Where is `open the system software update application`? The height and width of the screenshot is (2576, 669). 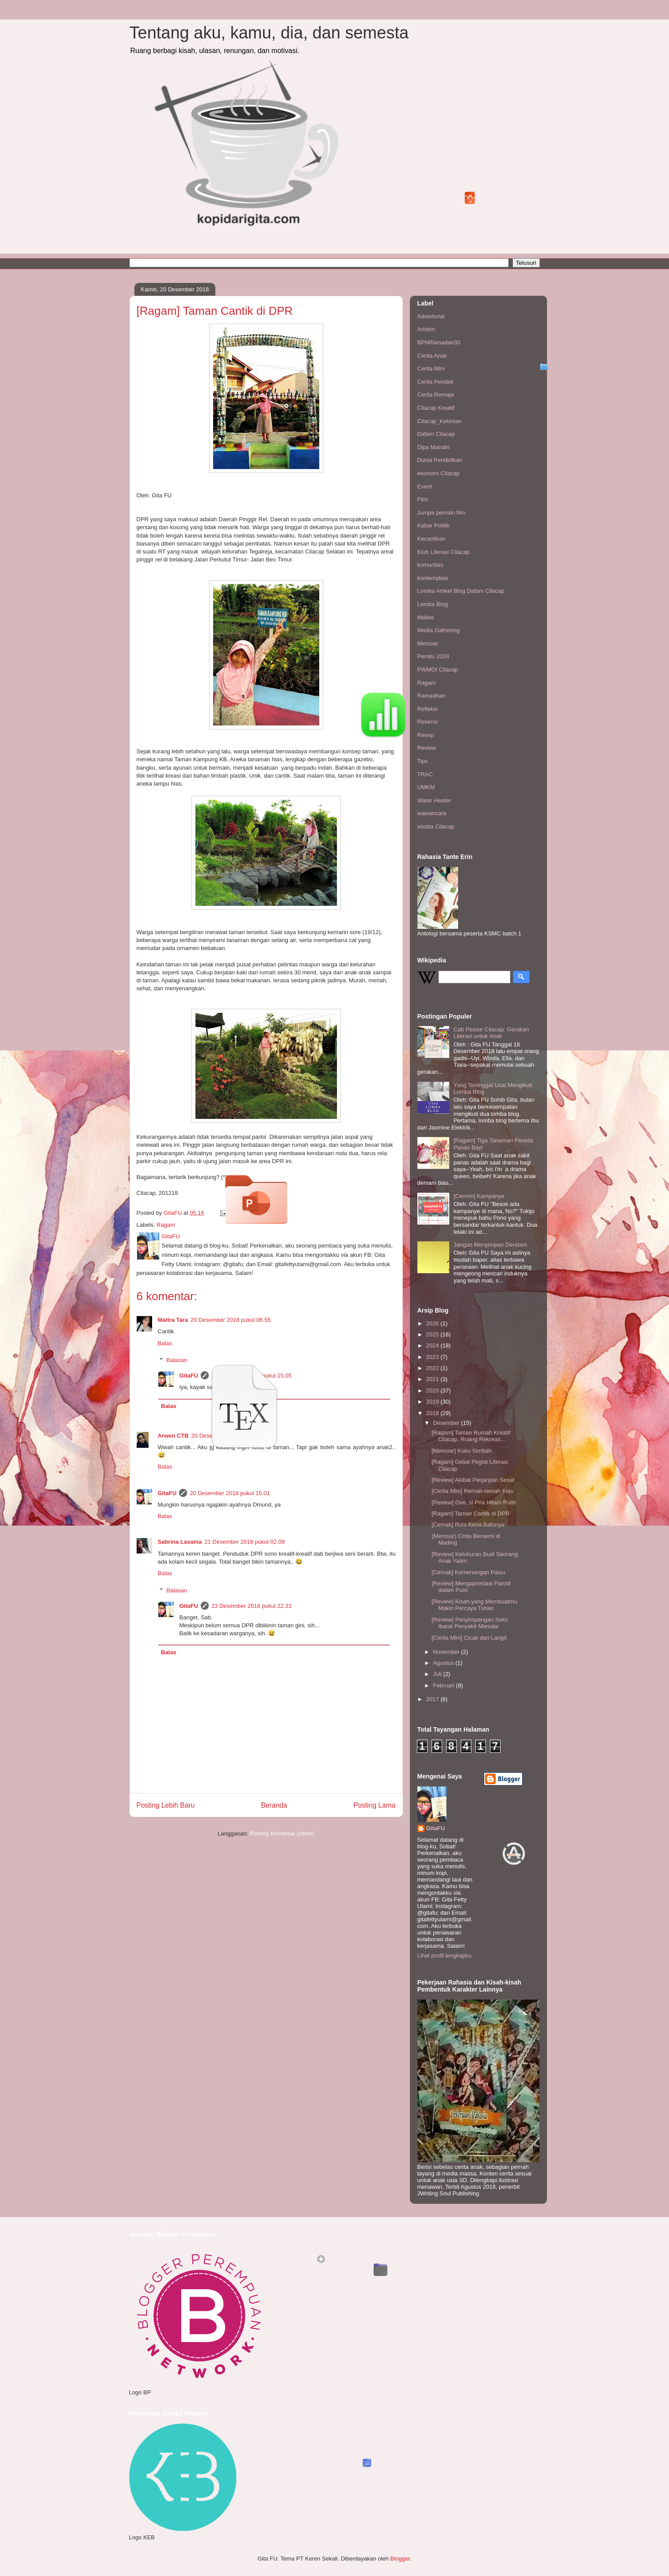 open the system software update application is located at coordinates (514, 1854).